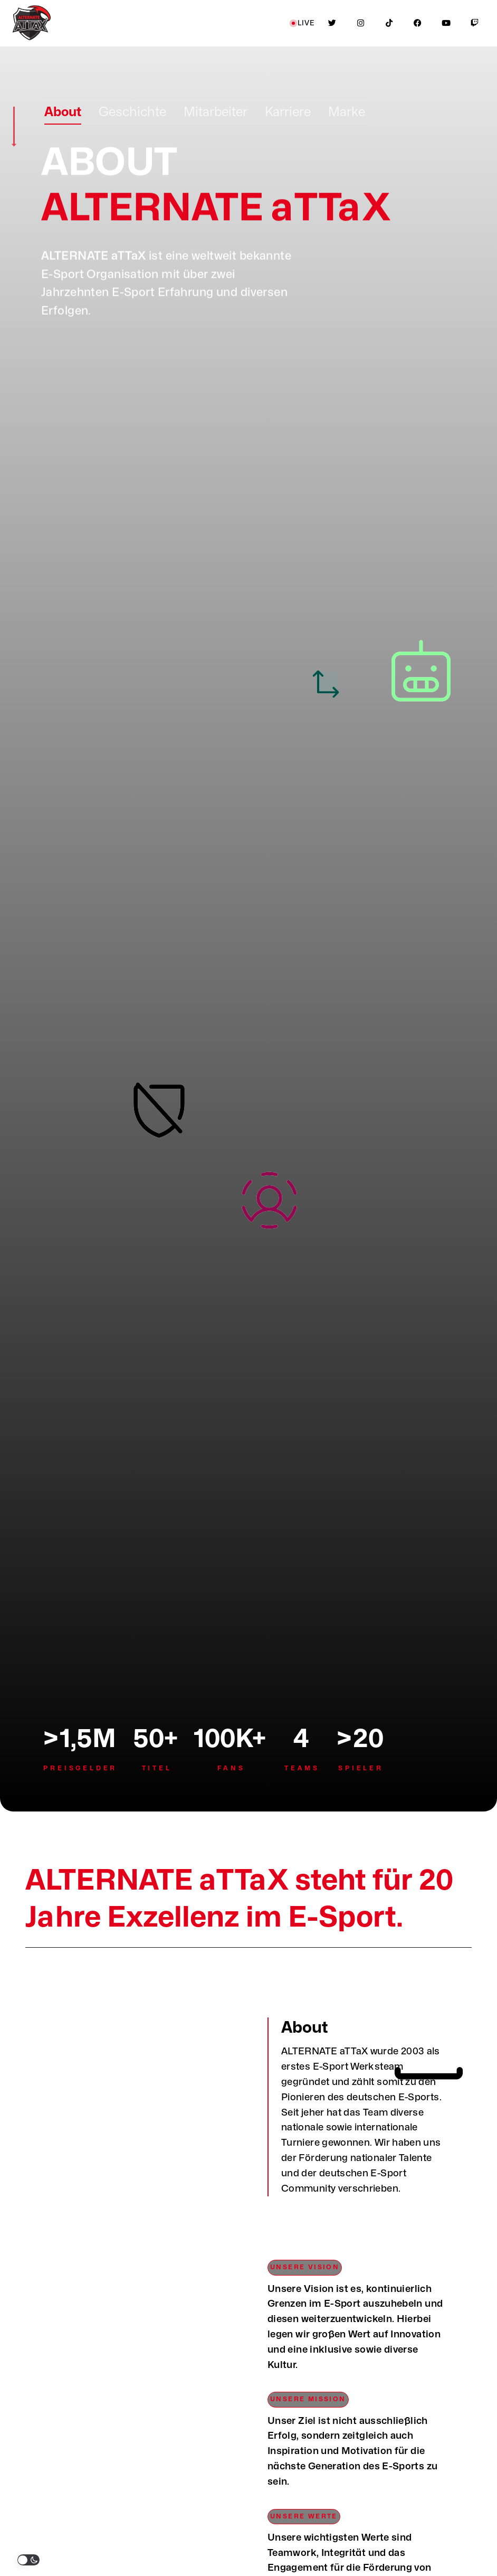 The width and height of the screenshot is (497, 2576). I want to click on incomplete or pending user profile, so click(269, 1200).